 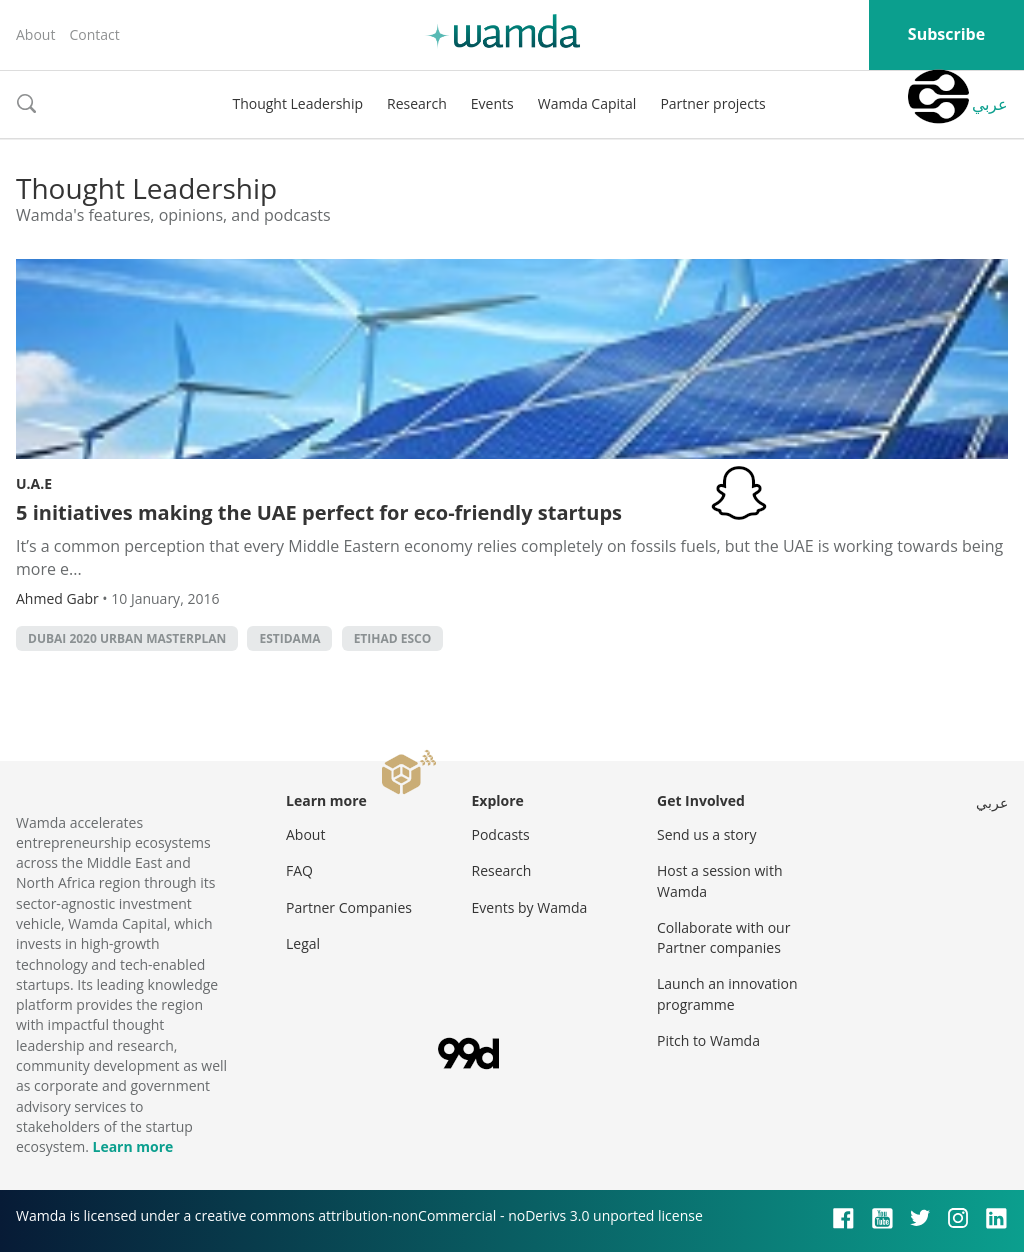 I want to click on connect to dlna-enabled devices for media streaming, so click(x=938, y=96).